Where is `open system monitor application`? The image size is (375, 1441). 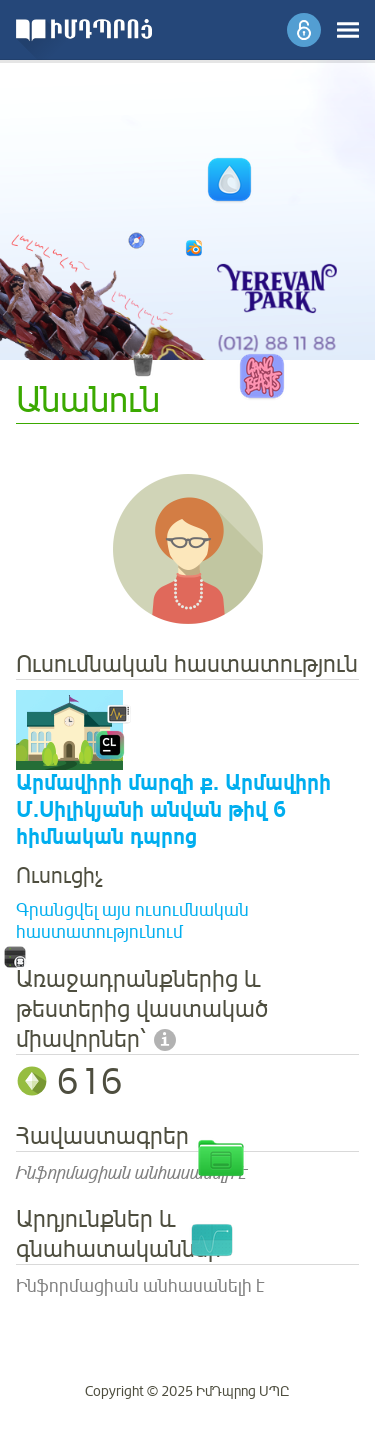
open system monitor application is located at coordinates (119, 714).